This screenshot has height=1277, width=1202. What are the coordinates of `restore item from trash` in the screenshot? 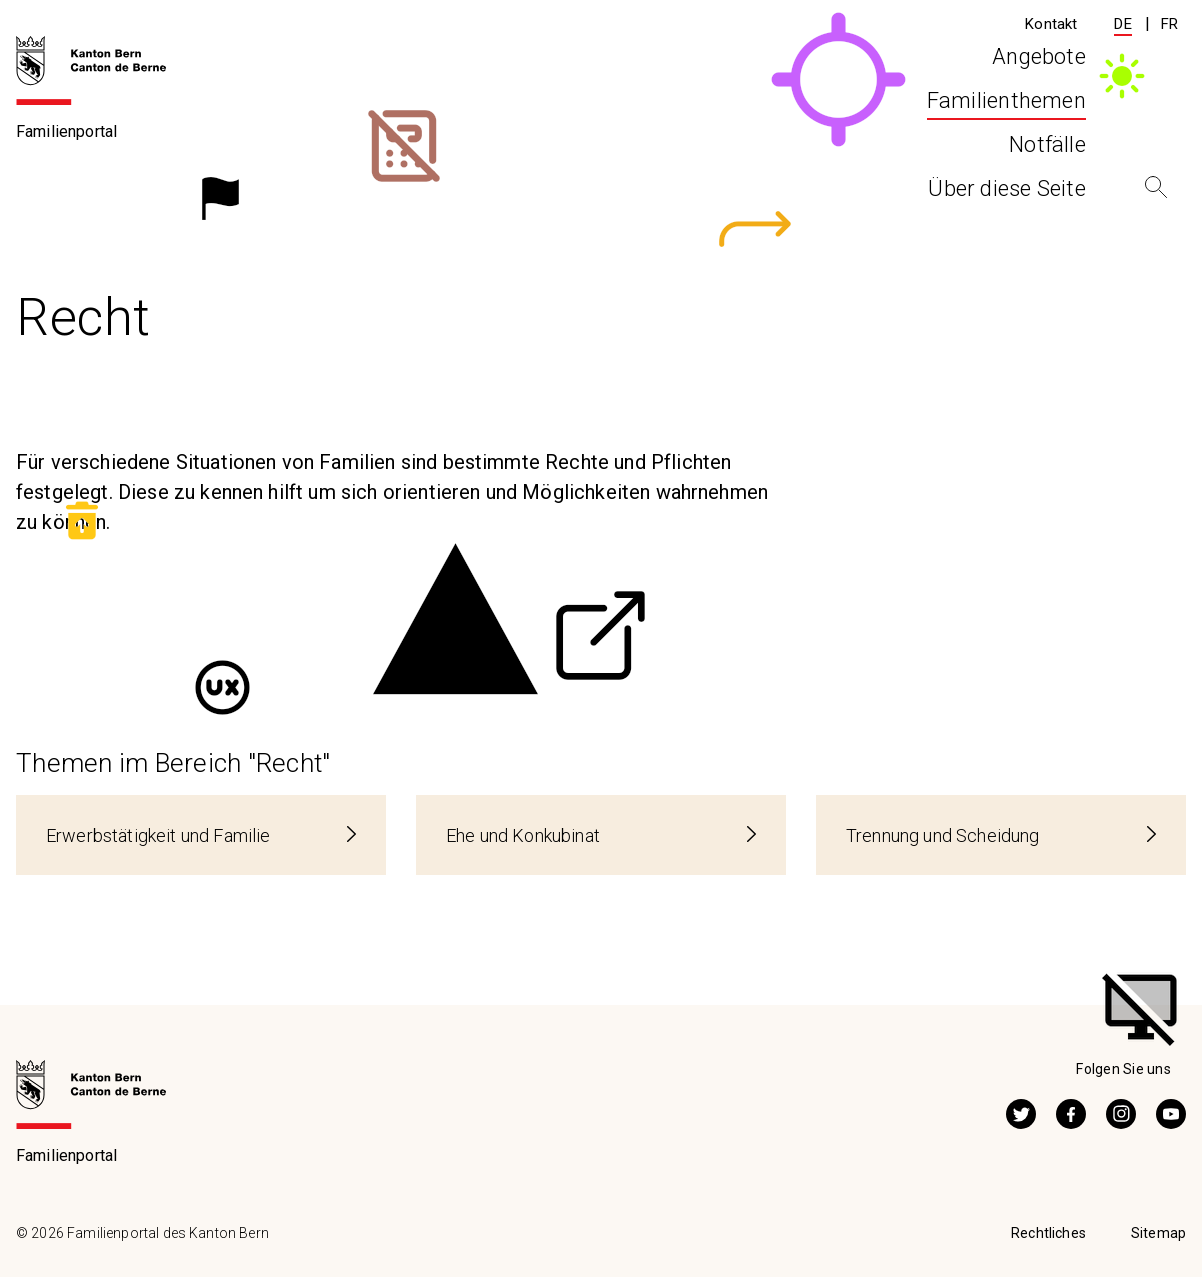 It's located at (82, 521).